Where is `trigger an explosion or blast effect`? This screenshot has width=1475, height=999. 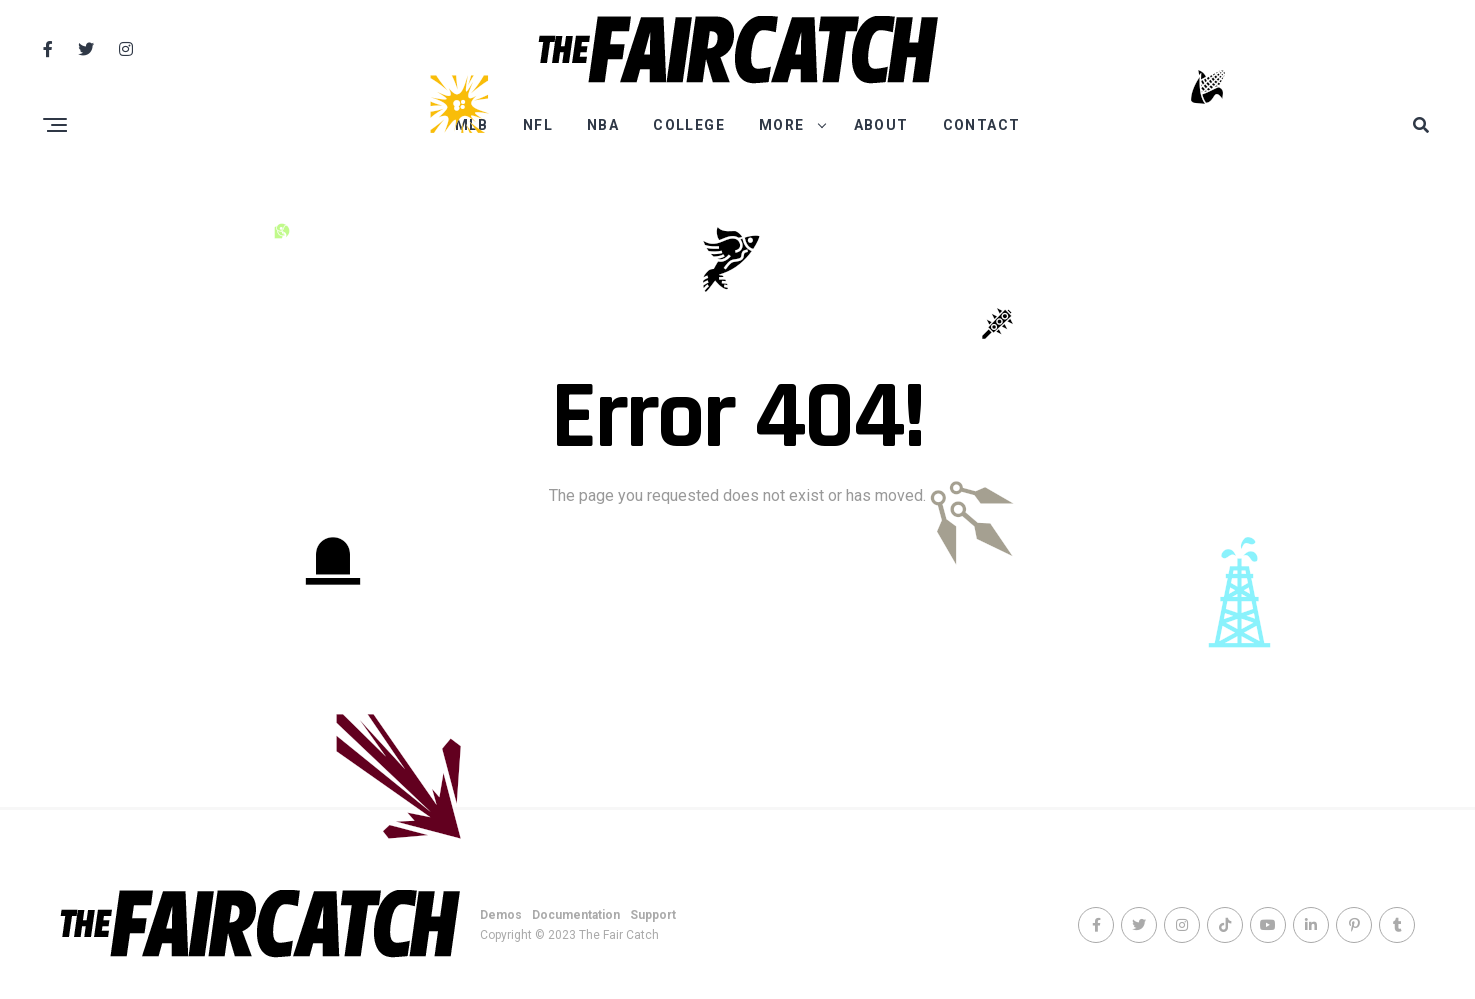
trigger an explosion or blast effect is located at coordinates (459, 104).